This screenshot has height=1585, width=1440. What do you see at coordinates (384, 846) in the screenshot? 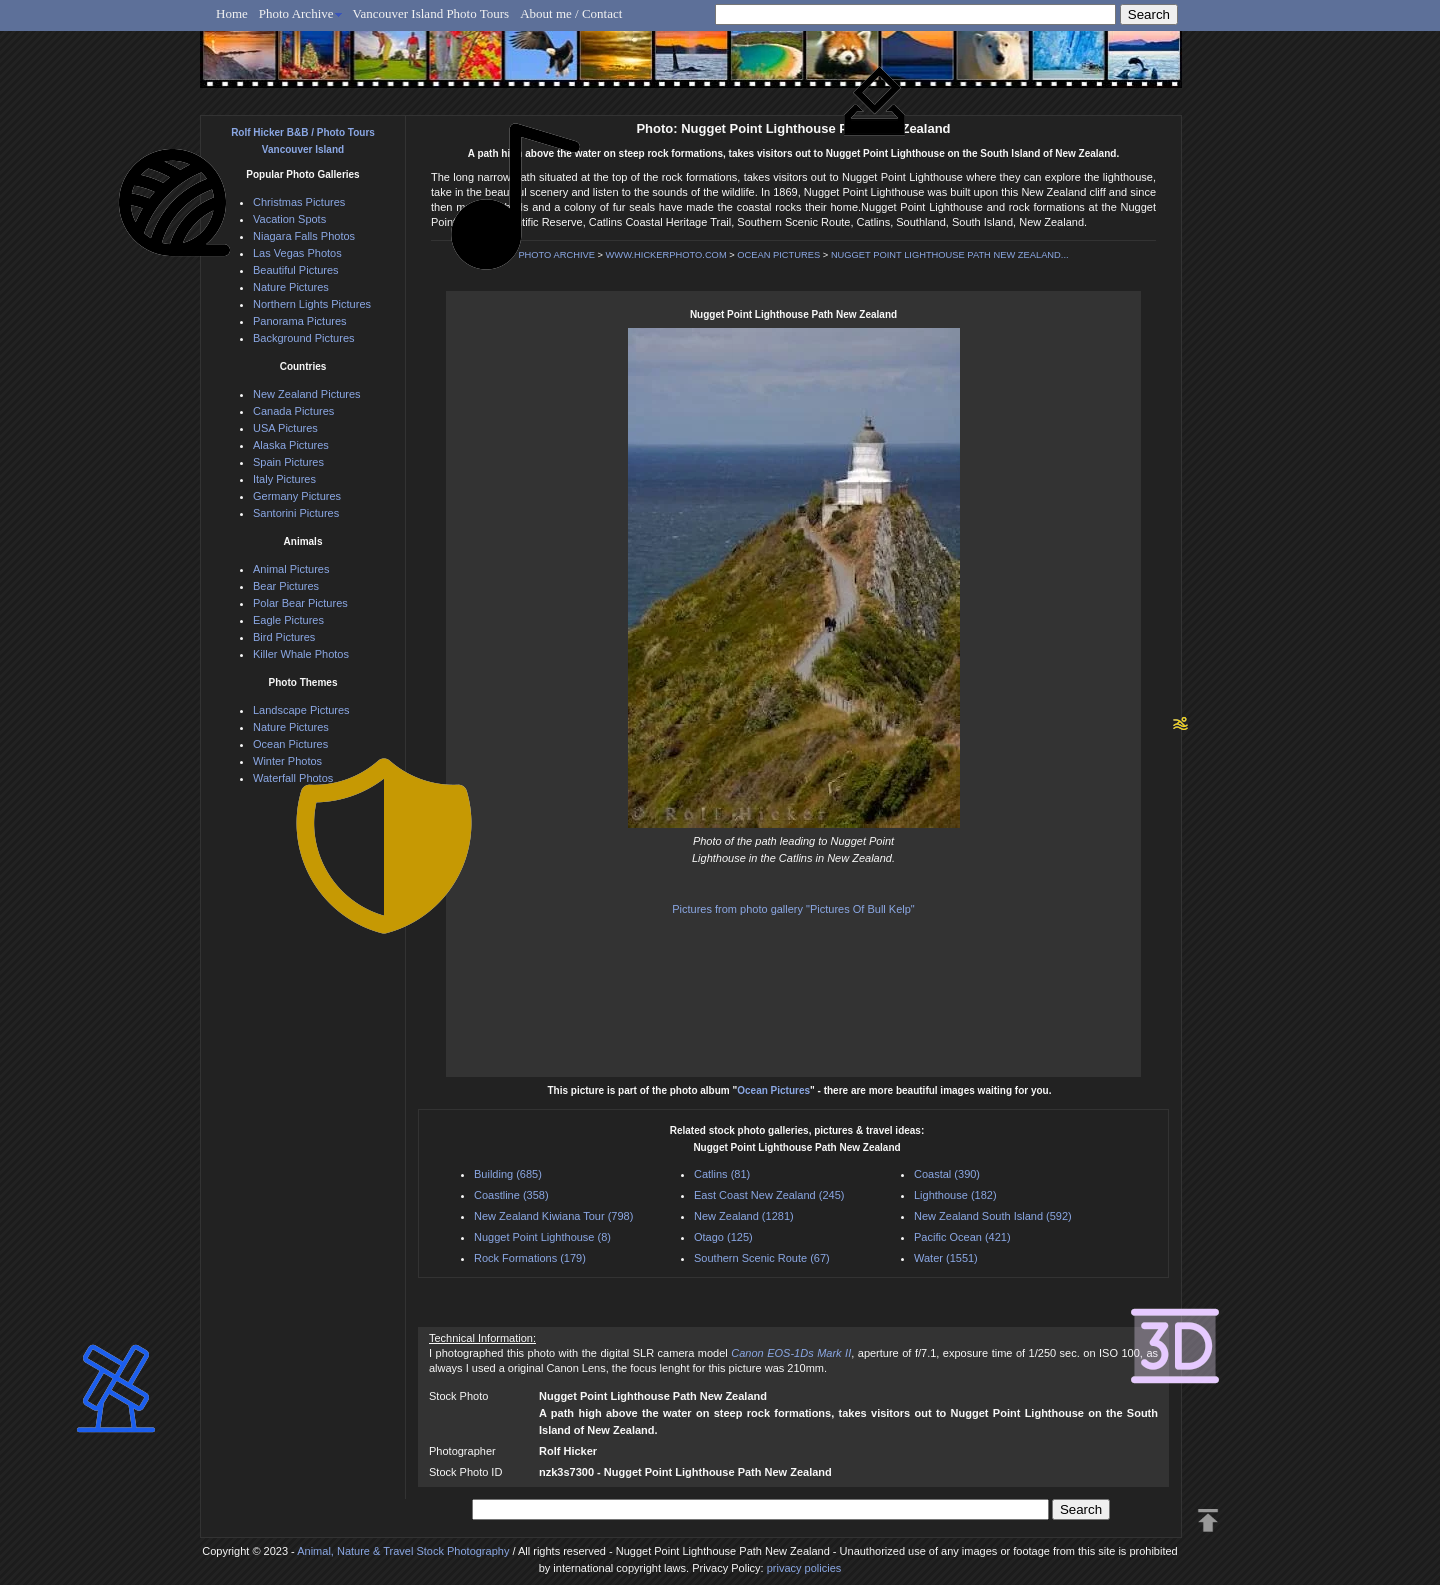
I see `indicates partial security or protection status` at bounding box center [384, 846].